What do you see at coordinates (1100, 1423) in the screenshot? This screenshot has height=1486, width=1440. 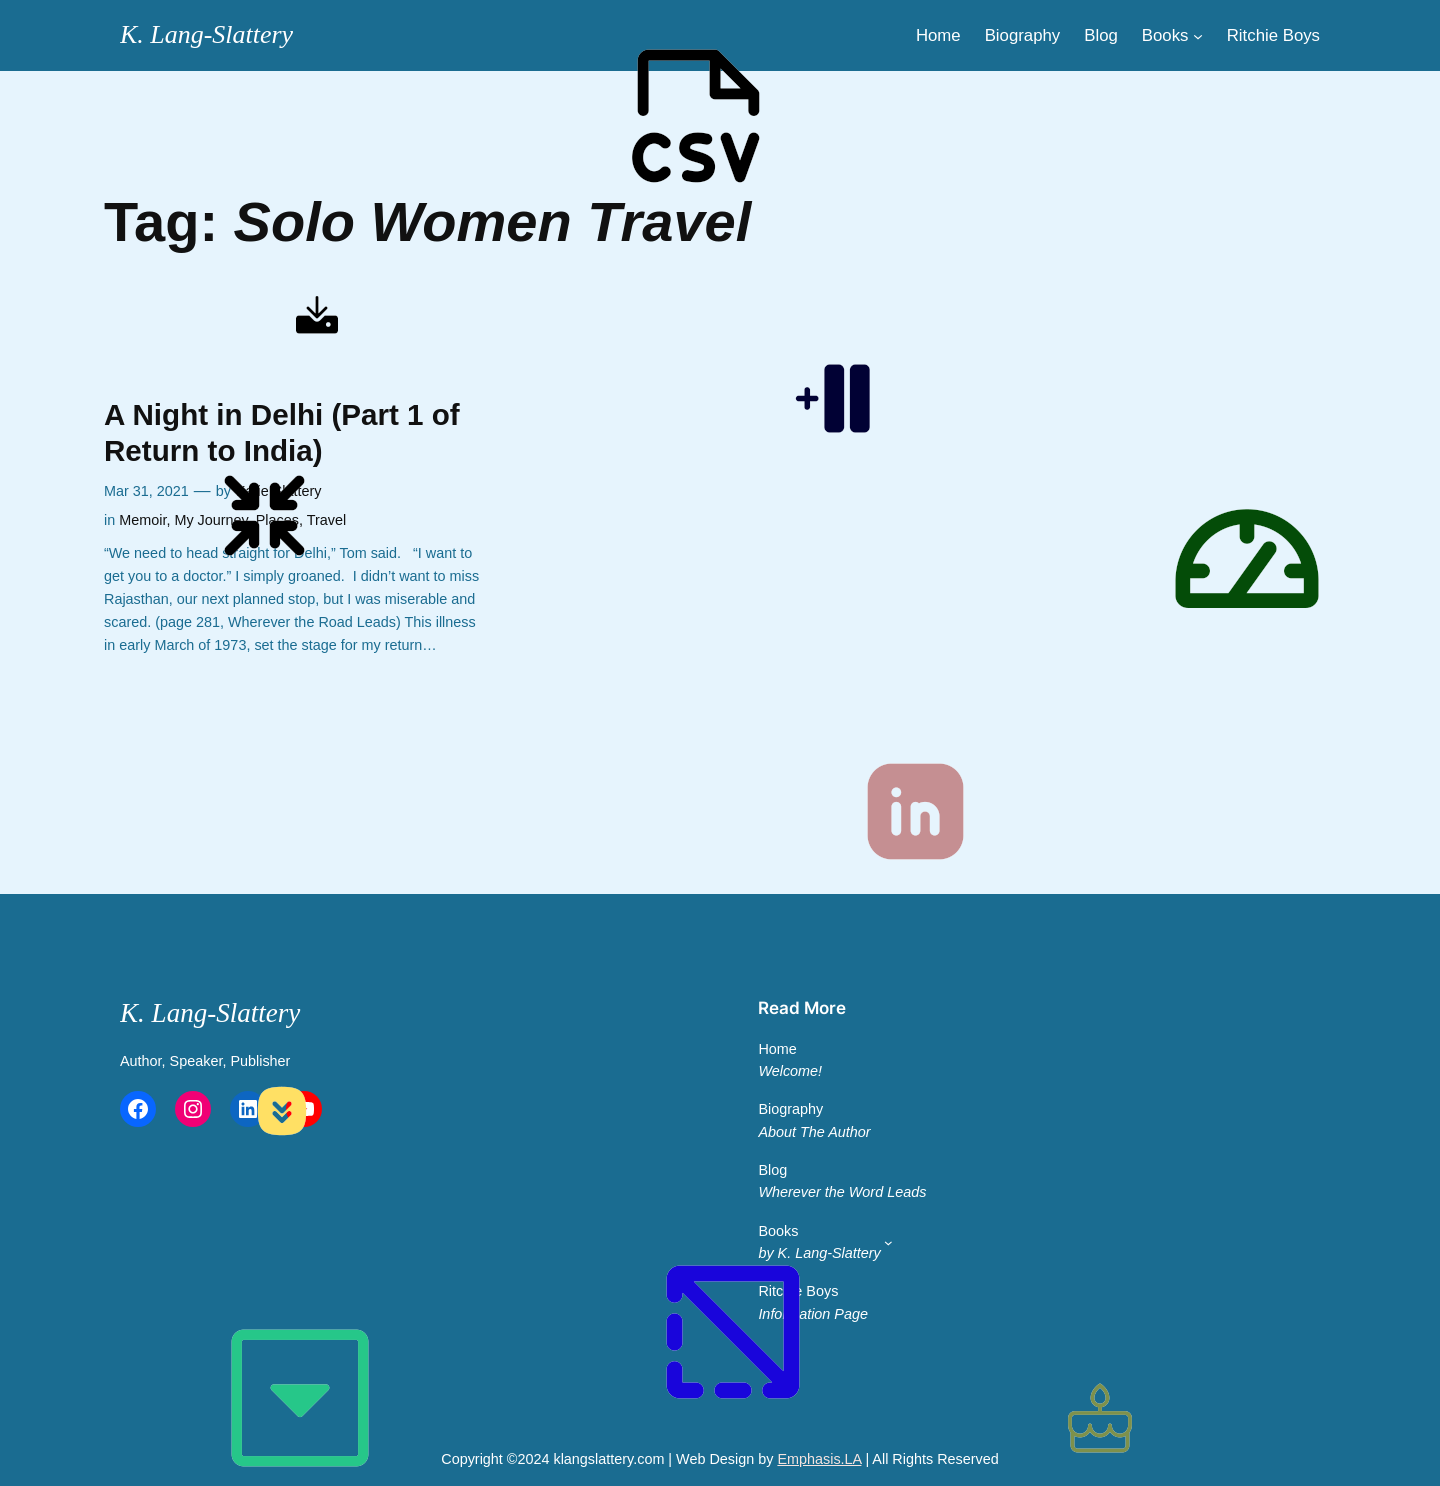 I see `view birthday or celebration reminders` at bounding box center [1100, 1423].